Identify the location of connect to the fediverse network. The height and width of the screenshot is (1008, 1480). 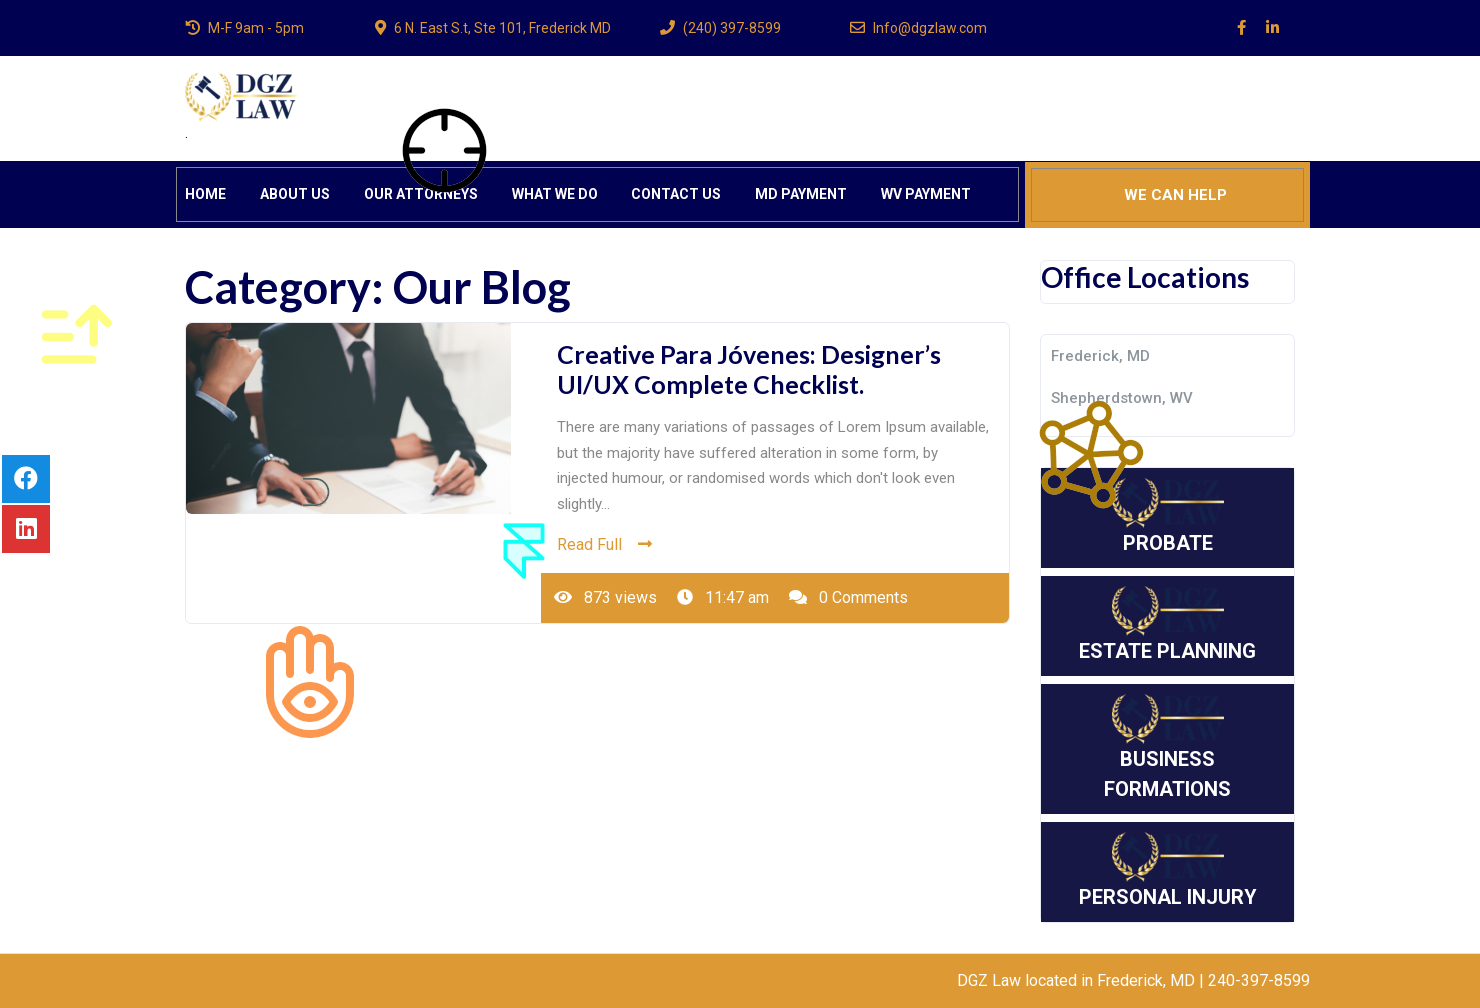
(1089, 454).